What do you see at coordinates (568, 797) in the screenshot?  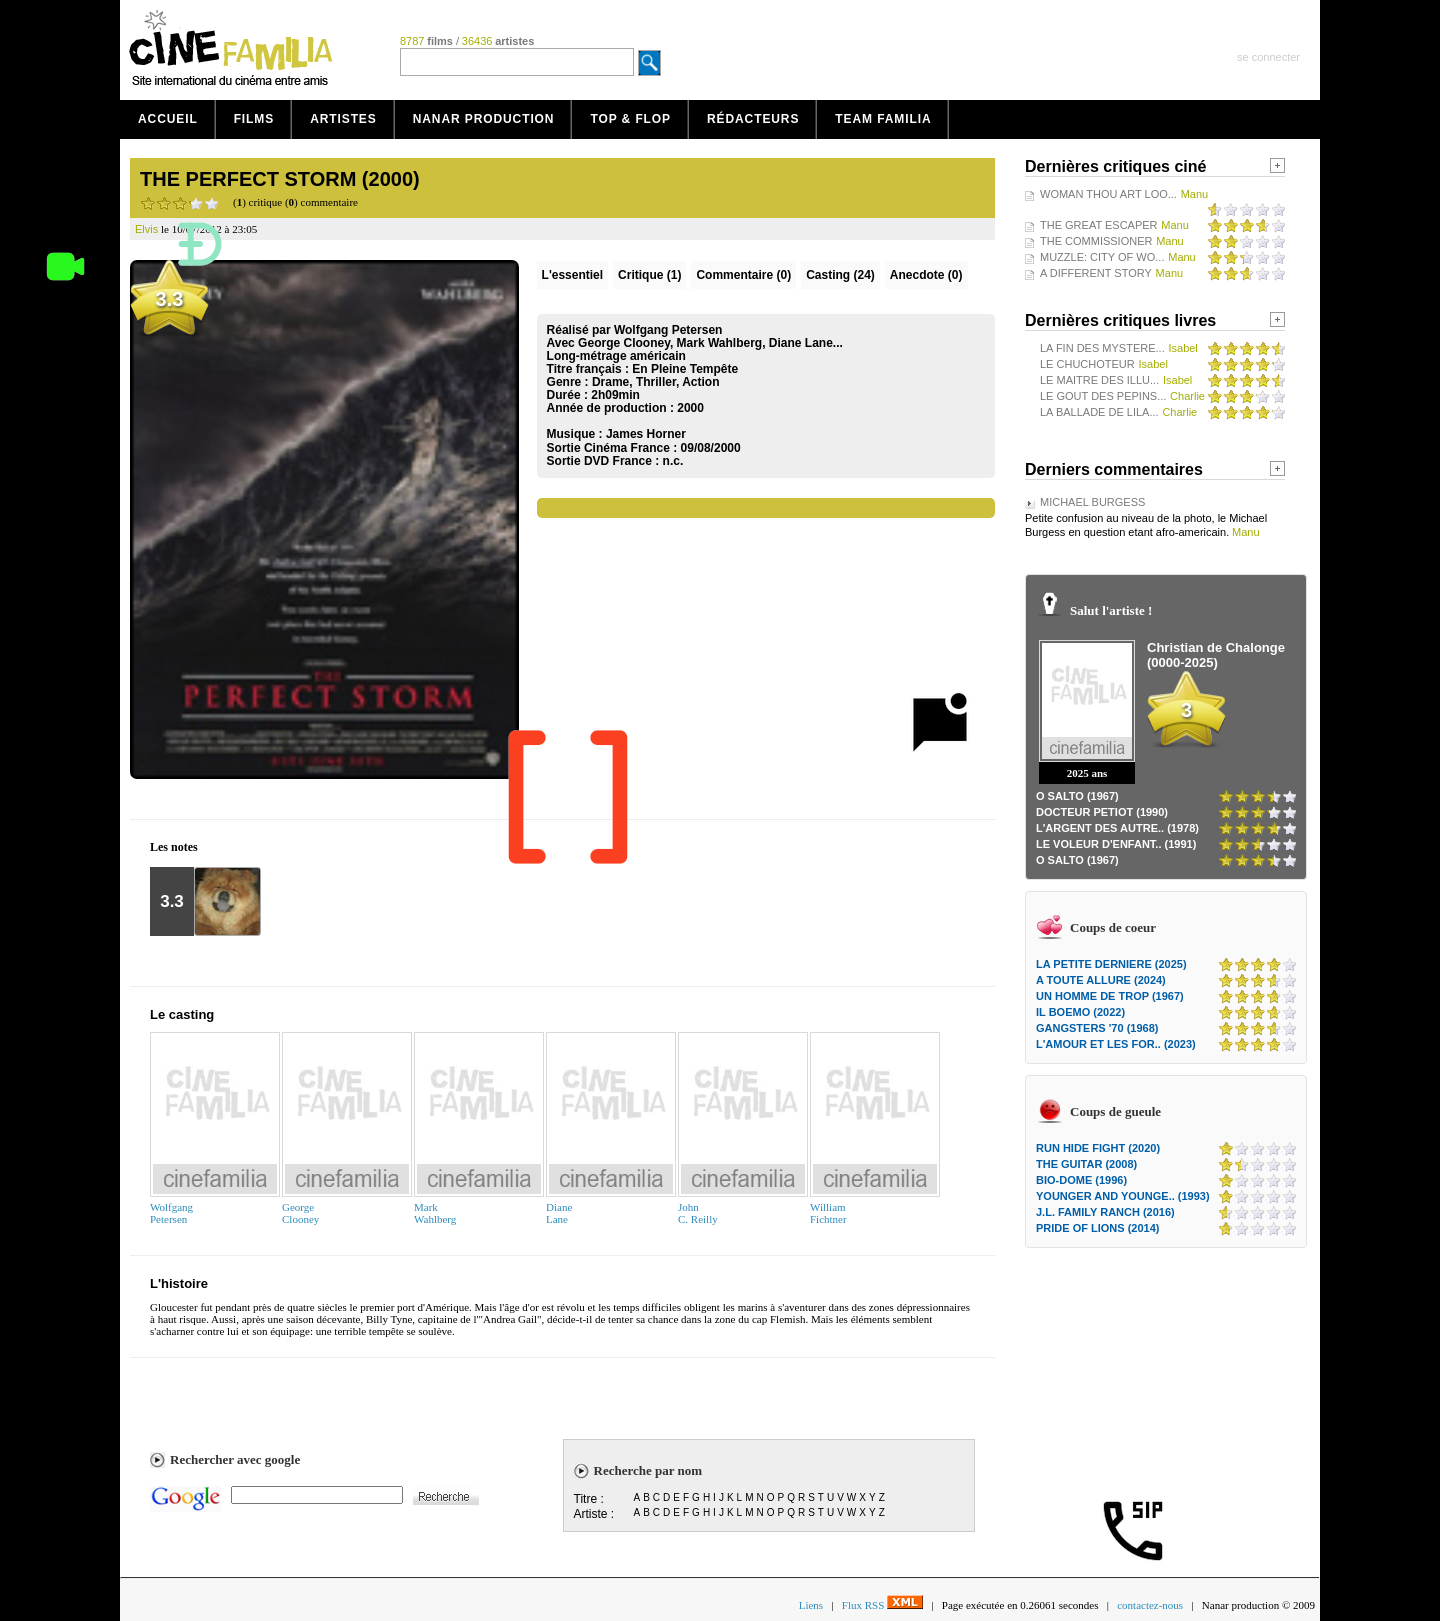 I see `insert code or text brackets` at bounding box center [568, 797].